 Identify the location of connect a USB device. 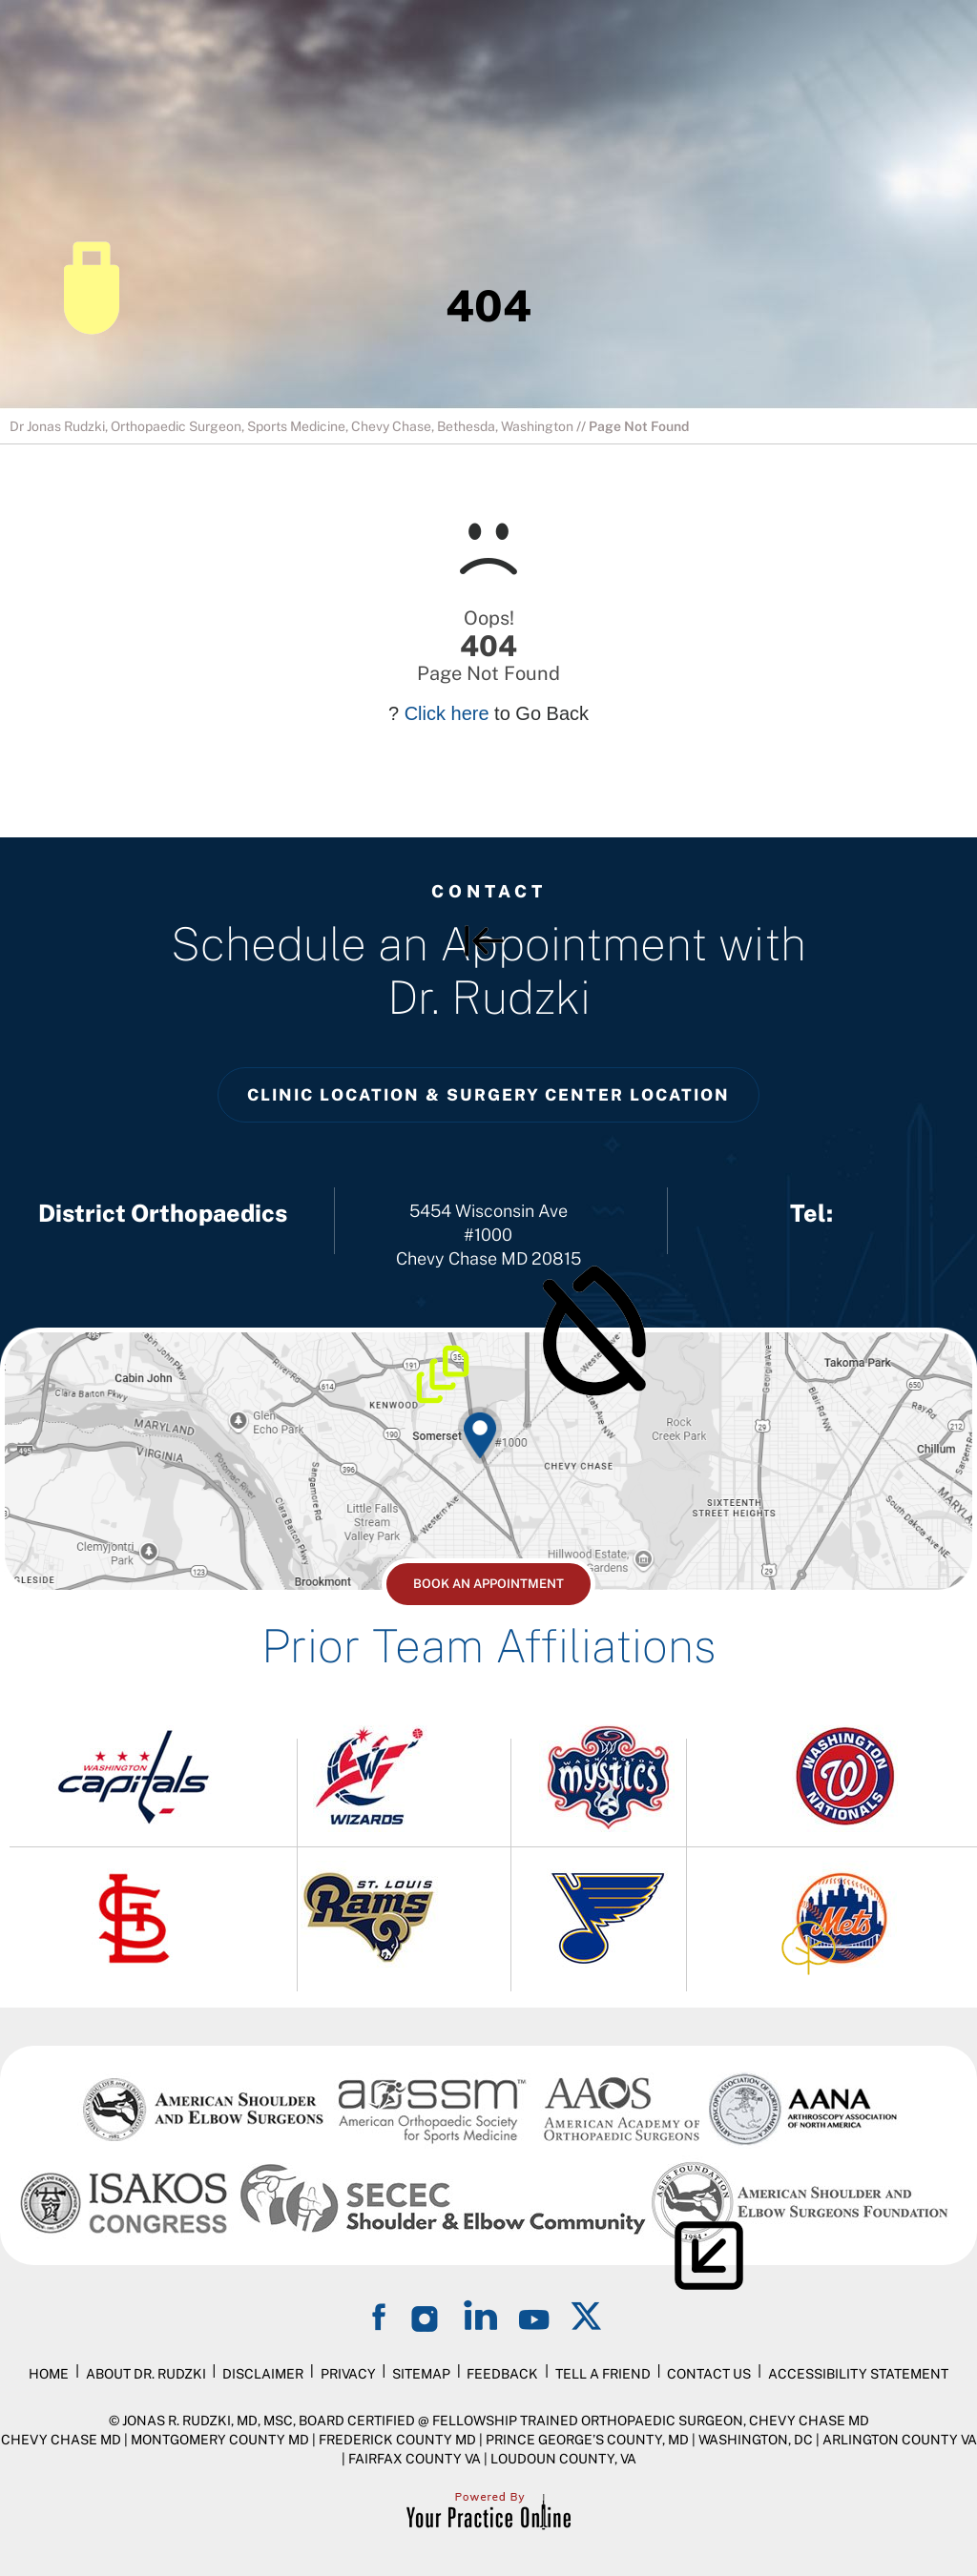
(92, 288).